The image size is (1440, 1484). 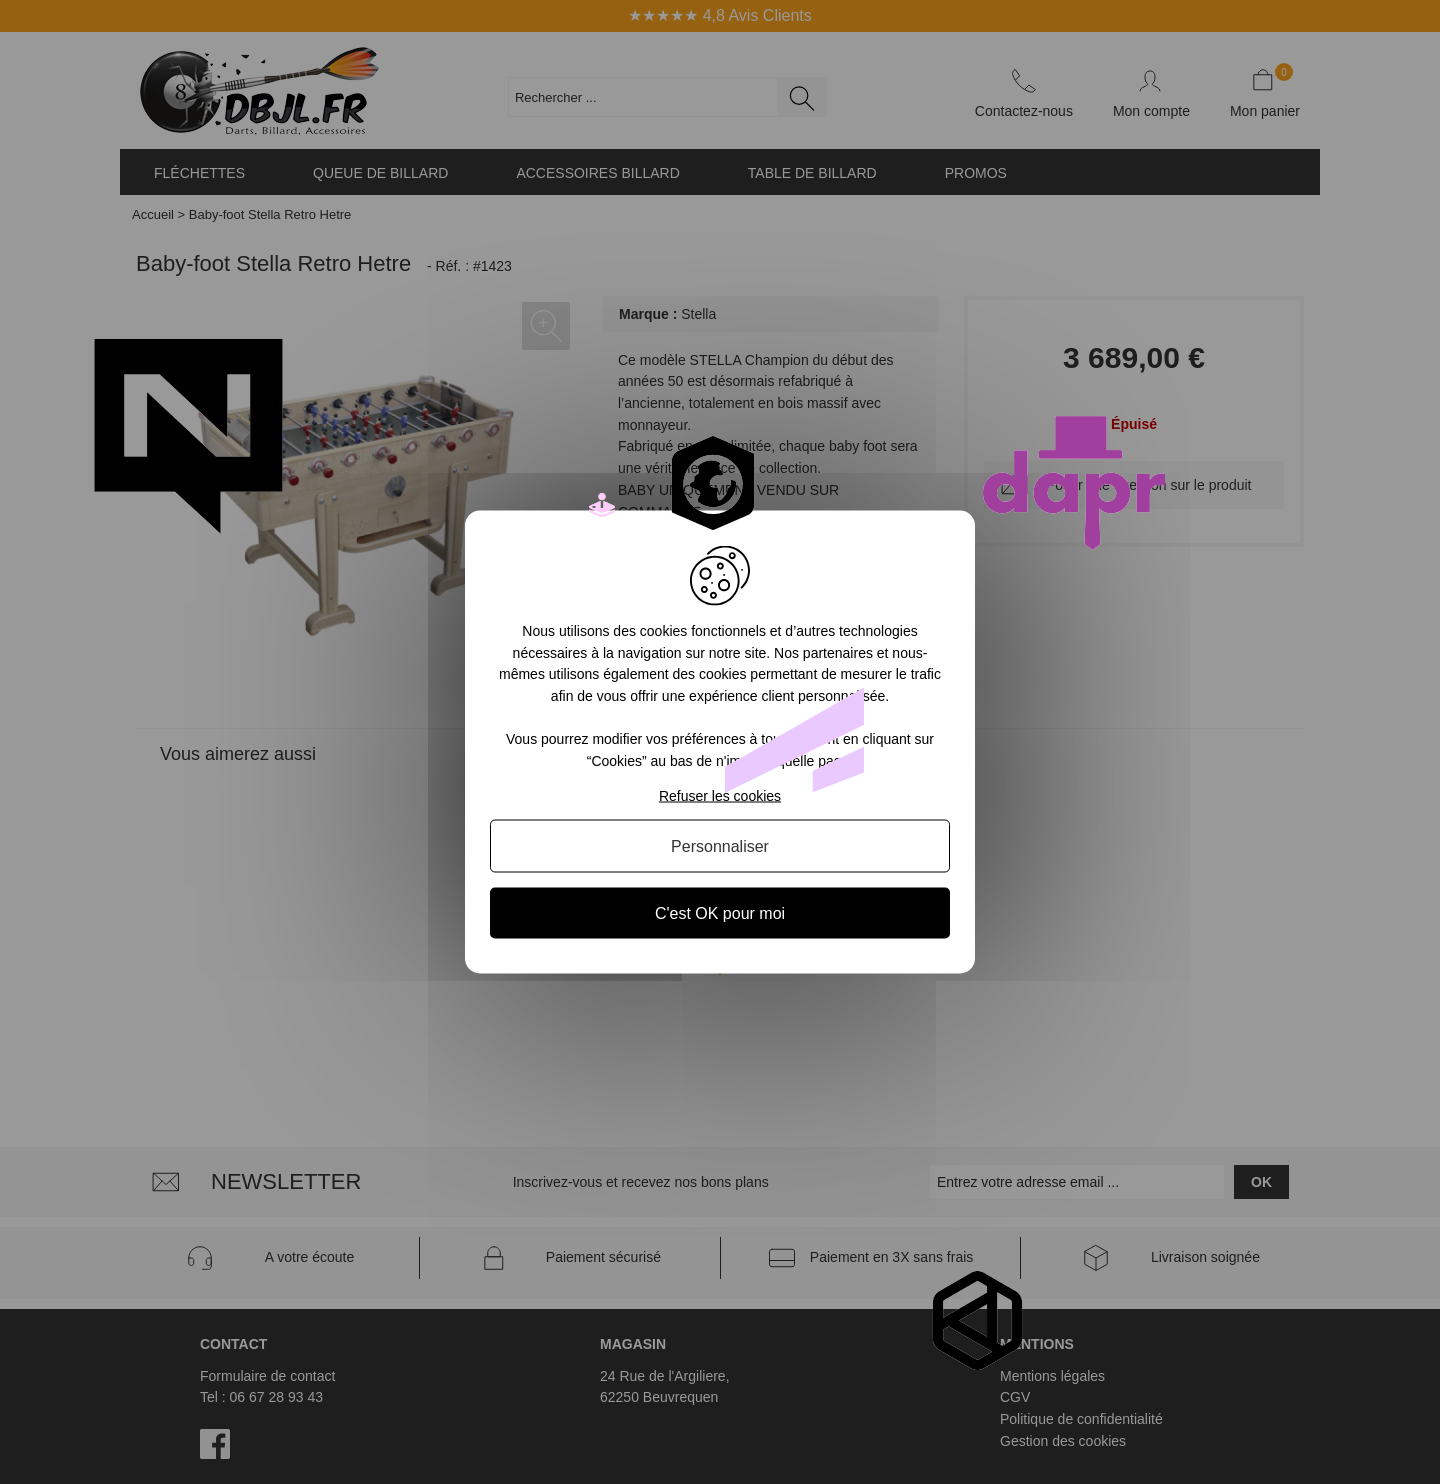 I want to click on dapr distributed application runtime logo, so click(x=1074, y=483).